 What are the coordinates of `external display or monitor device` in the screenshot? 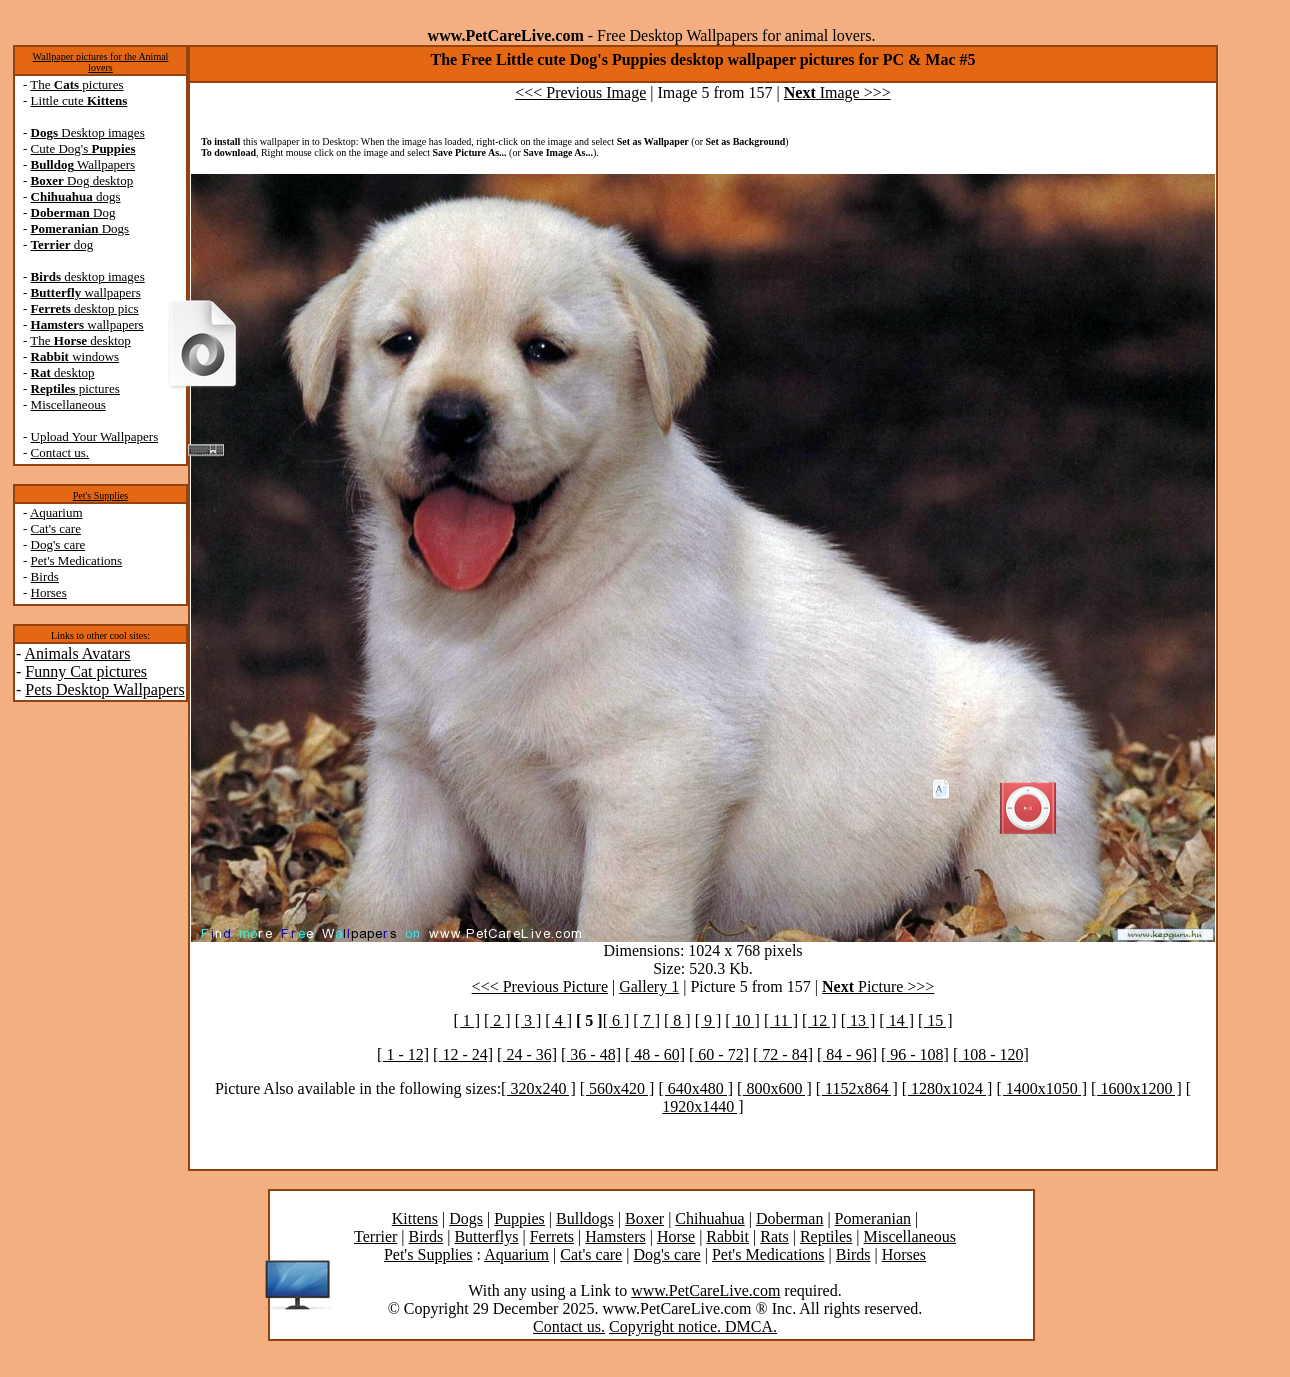 It's located at (297, 1271).